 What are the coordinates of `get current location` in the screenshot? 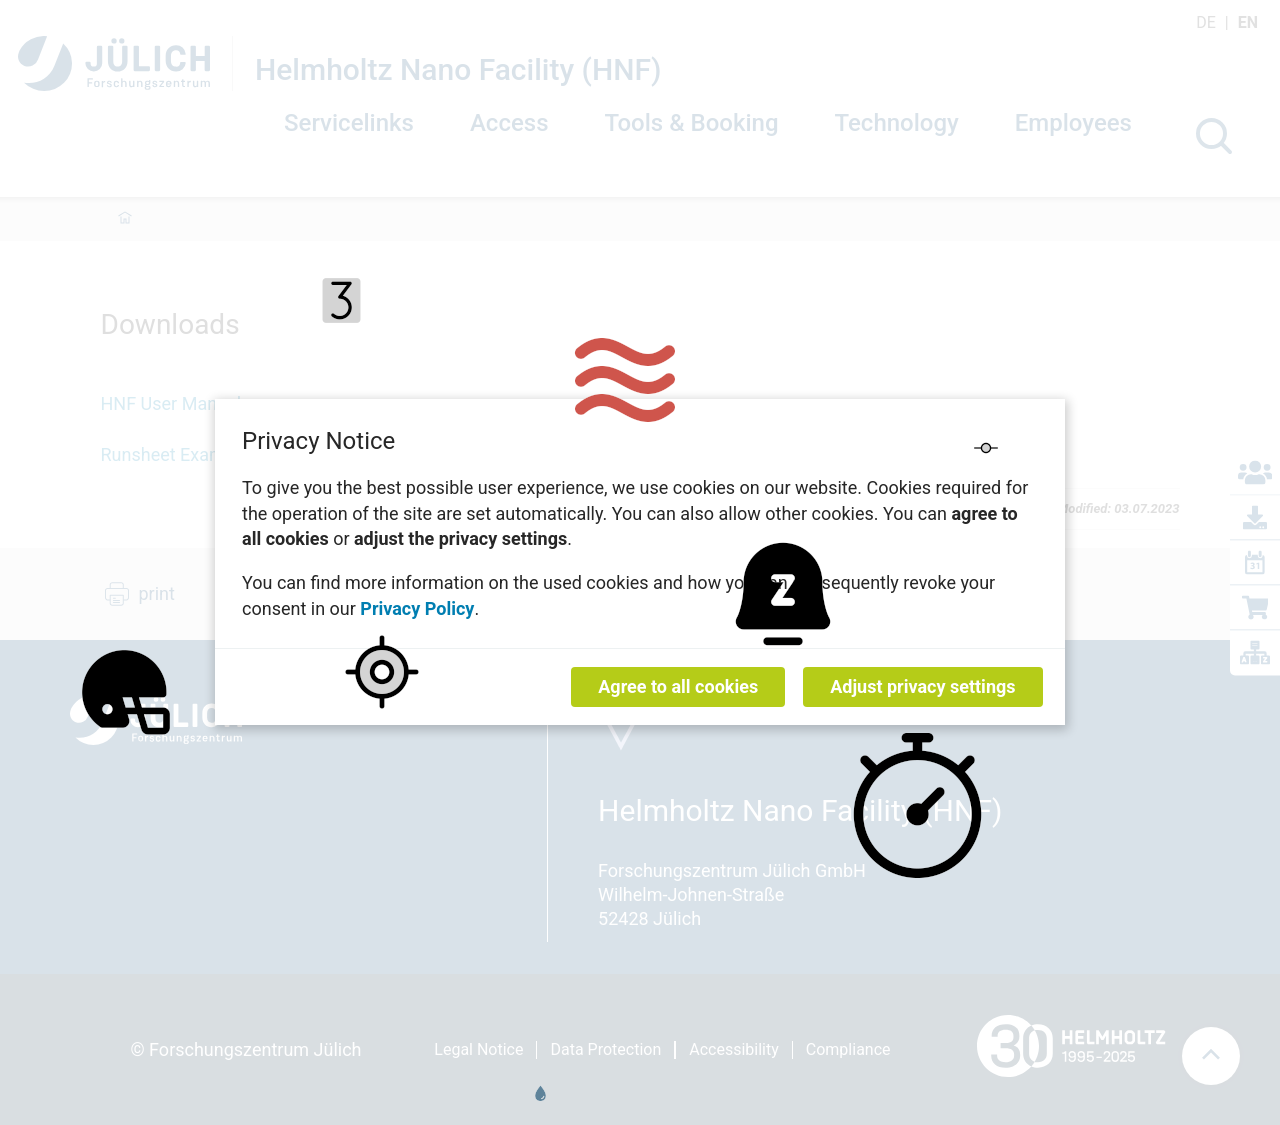 It's located at (382, 672).